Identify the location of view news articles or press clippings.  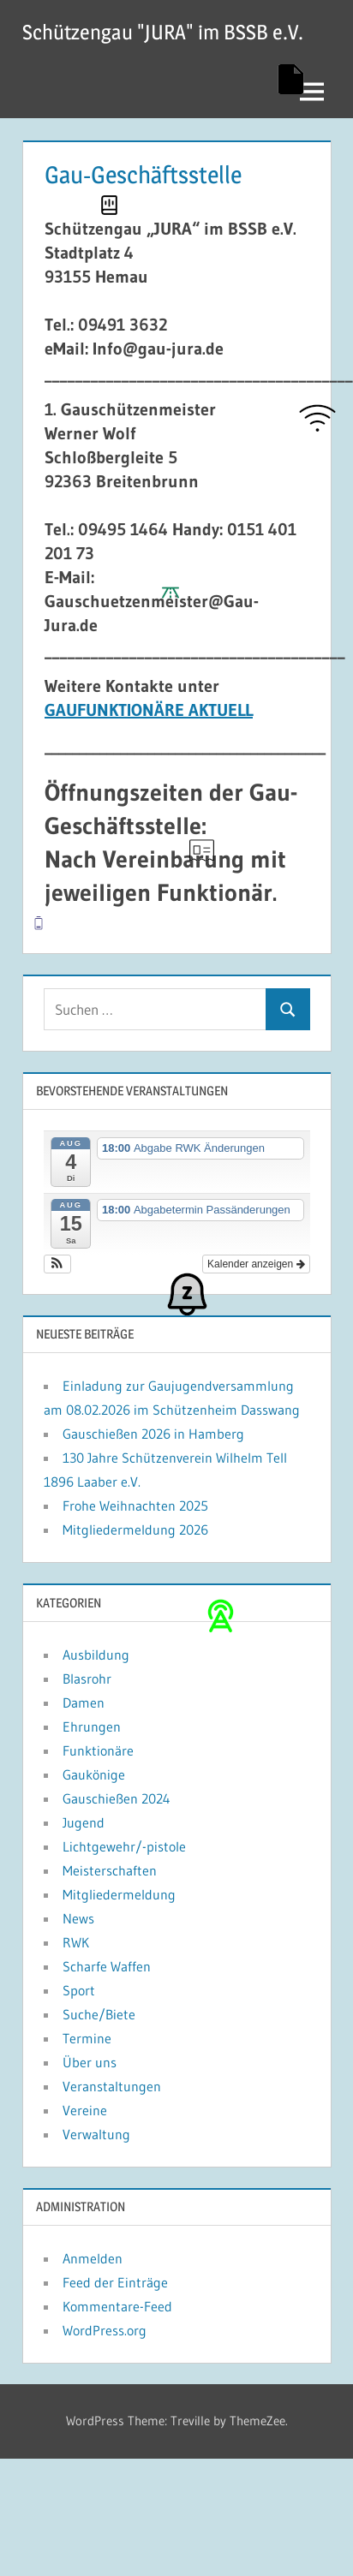
(201, 850).